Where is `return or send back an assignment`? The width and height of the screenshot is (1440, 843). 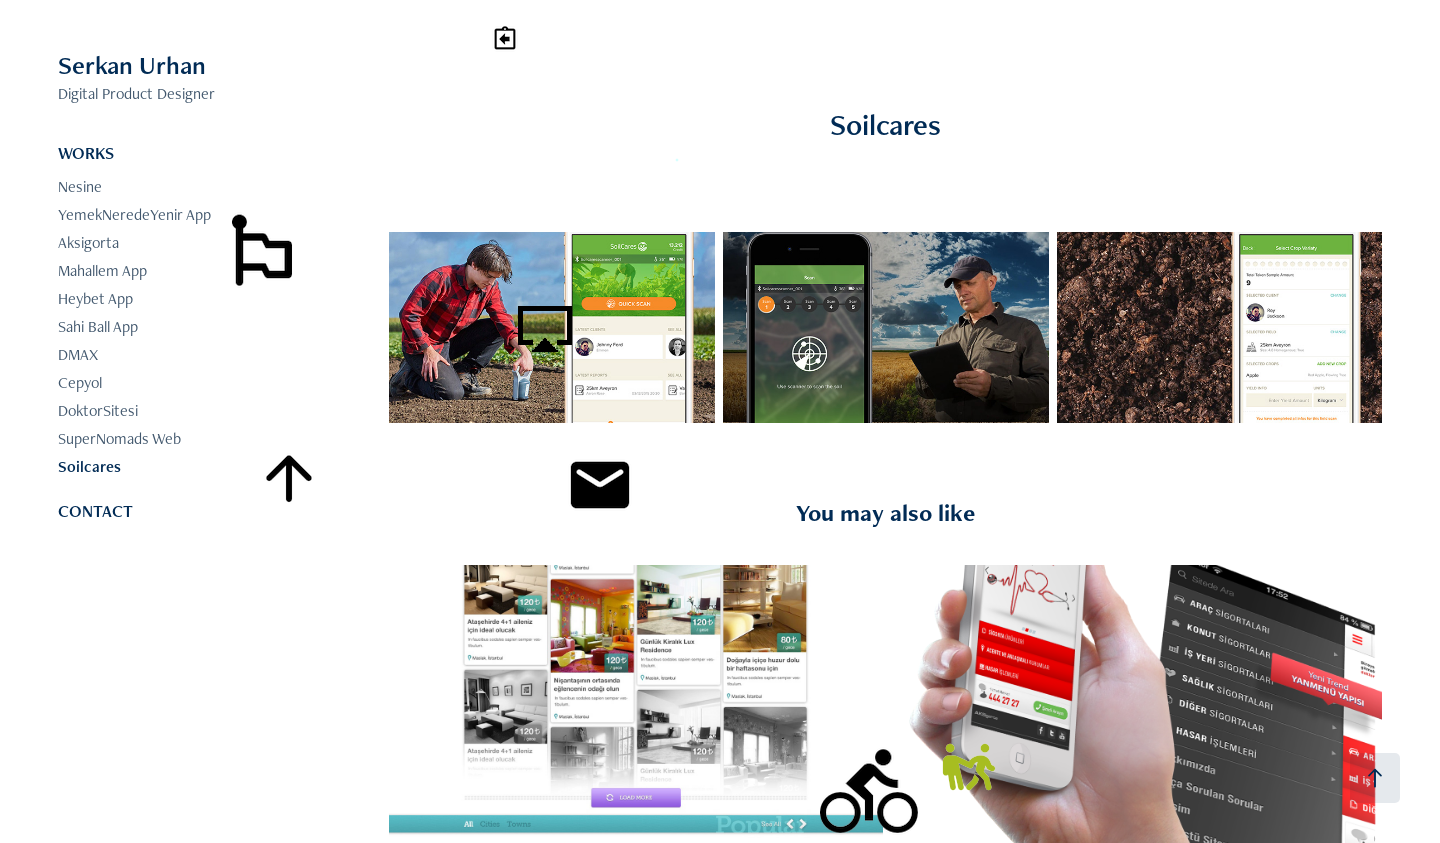
return or send back an assignment is located at coordinates (505, 39).